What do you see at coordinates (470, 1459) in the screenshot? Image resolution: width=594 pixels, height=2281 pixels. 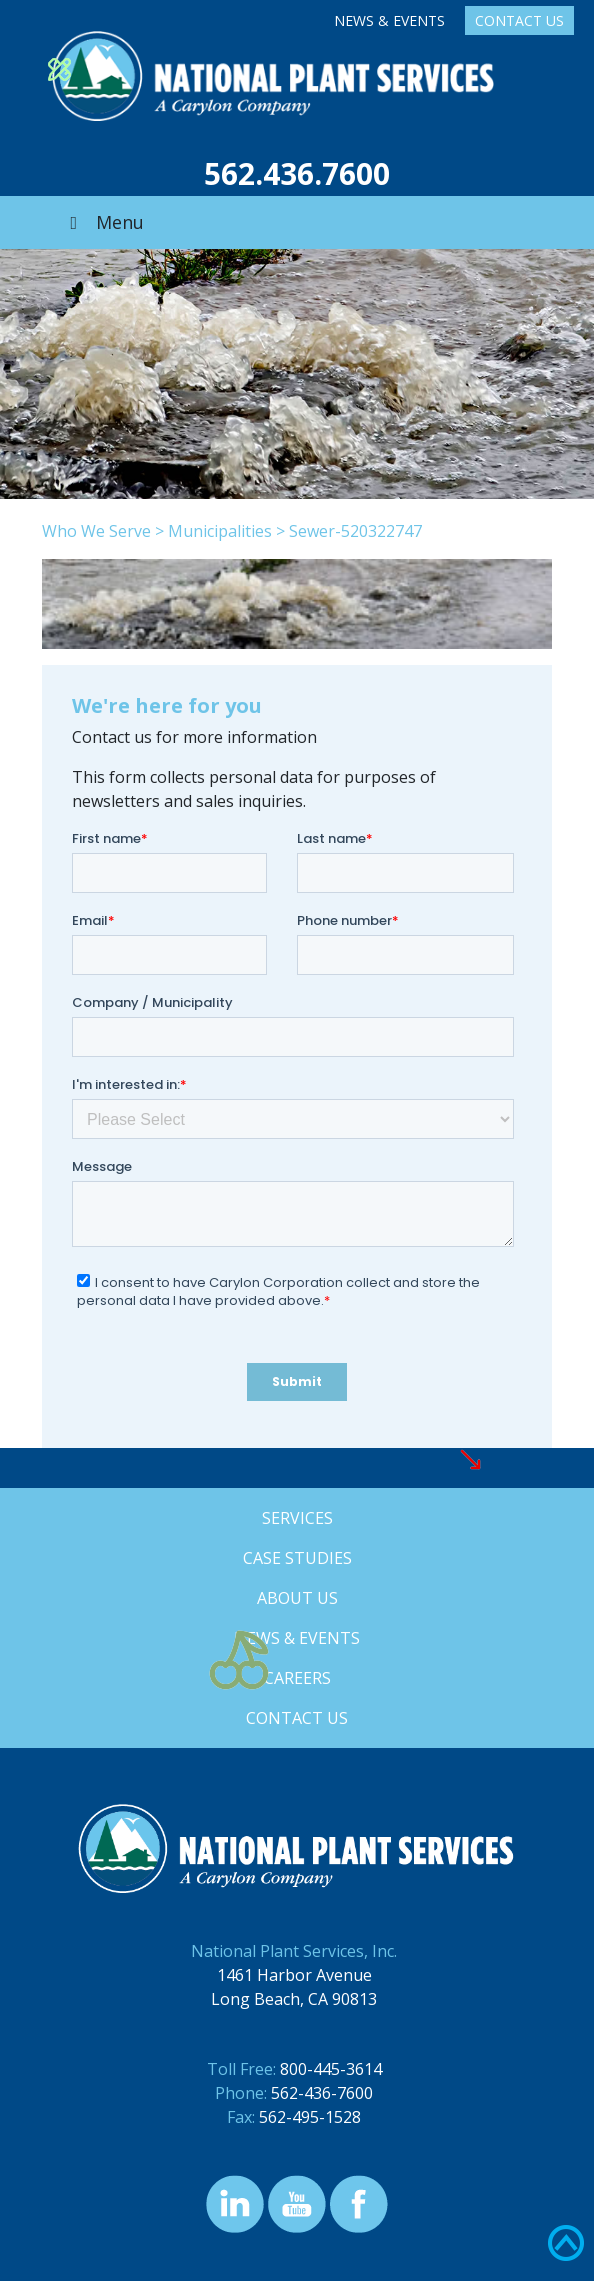 I see `move item to the bottom right` at bounding box center [470, 1459].